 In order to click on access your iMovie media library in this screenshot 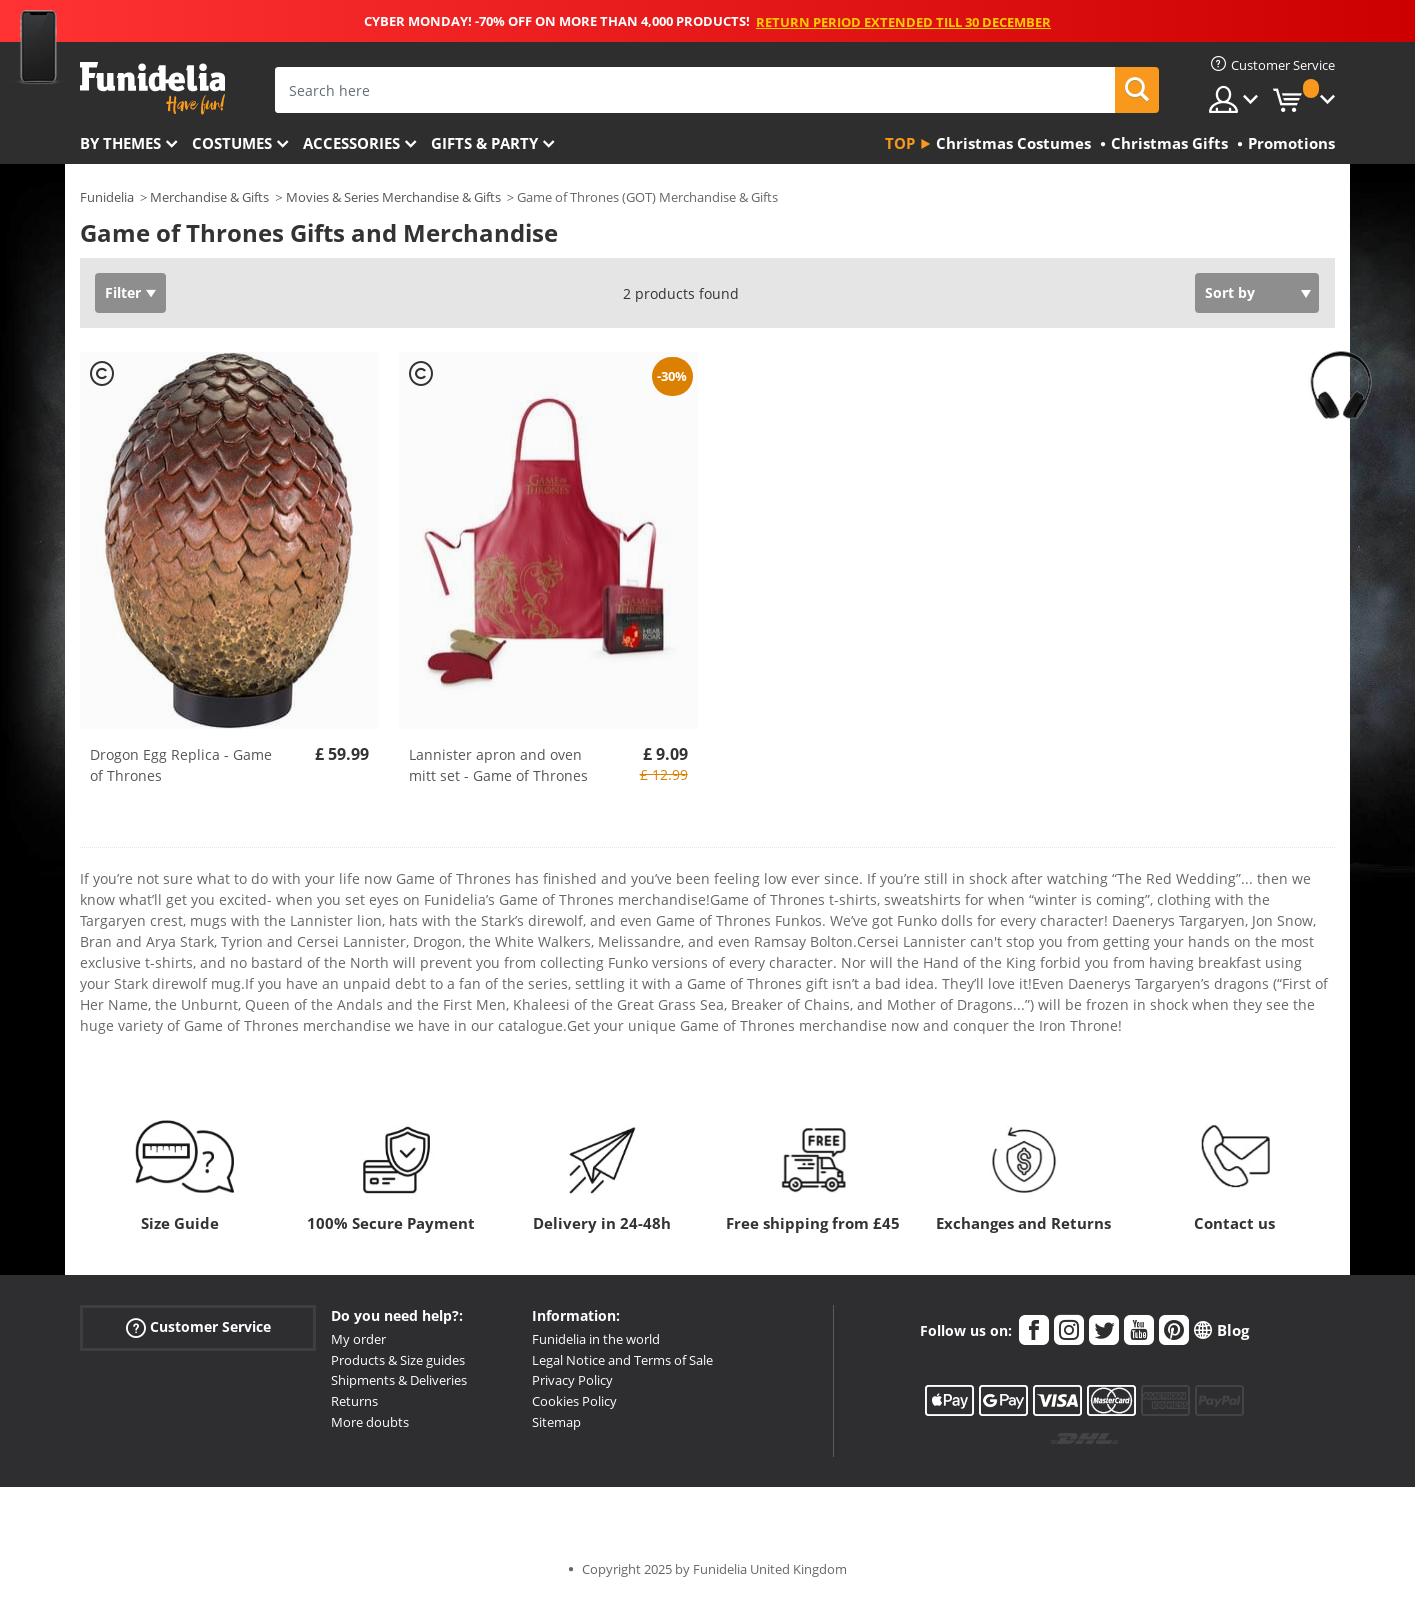, I will do `click(497, 1199)`.